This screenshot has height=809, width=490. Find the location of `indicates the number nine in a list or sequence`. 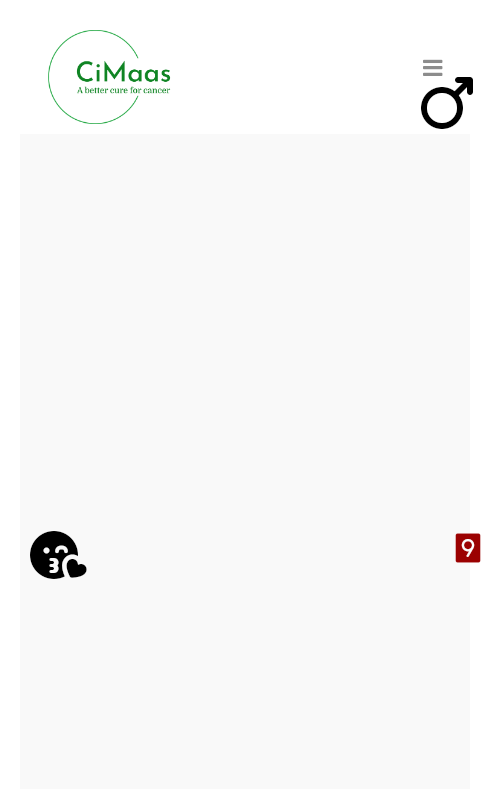

indicates the number nine in a list or sequence is located at coordinates (468, 548).